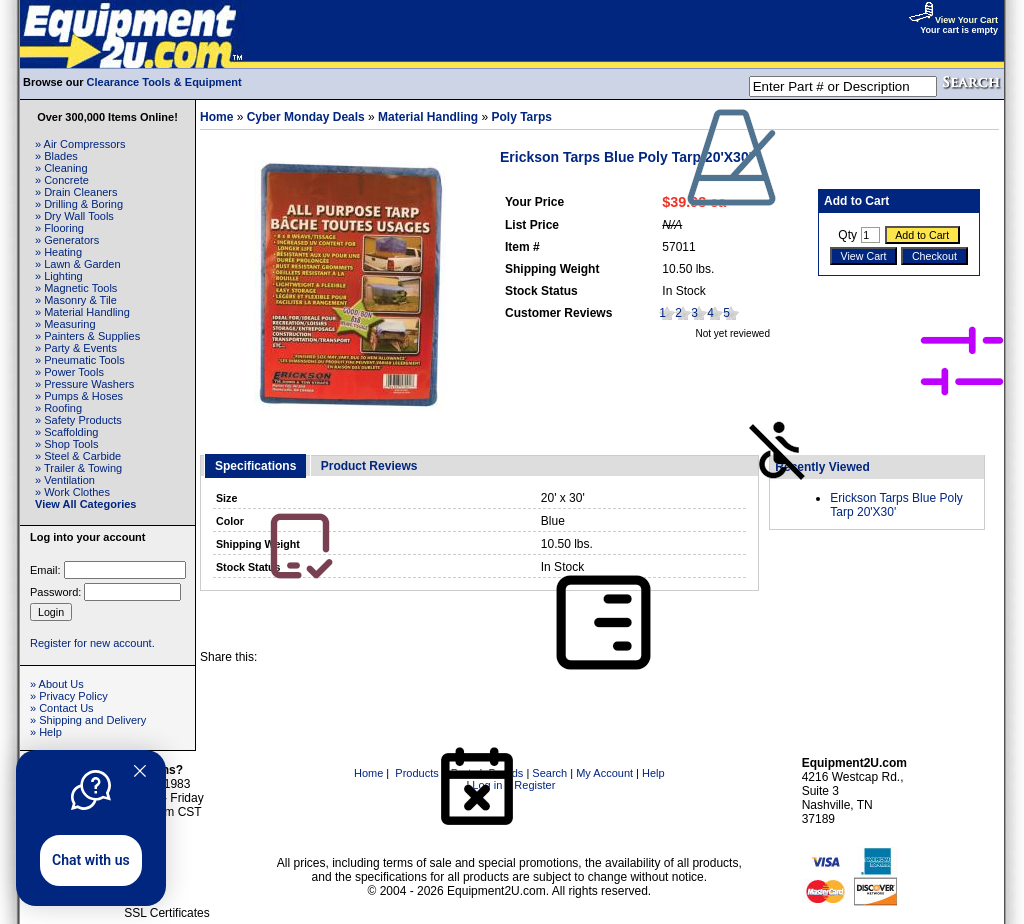 This screenshot has width=1024, height=924. I want to click on ipad successfully connected or paired, so click(300, 546).